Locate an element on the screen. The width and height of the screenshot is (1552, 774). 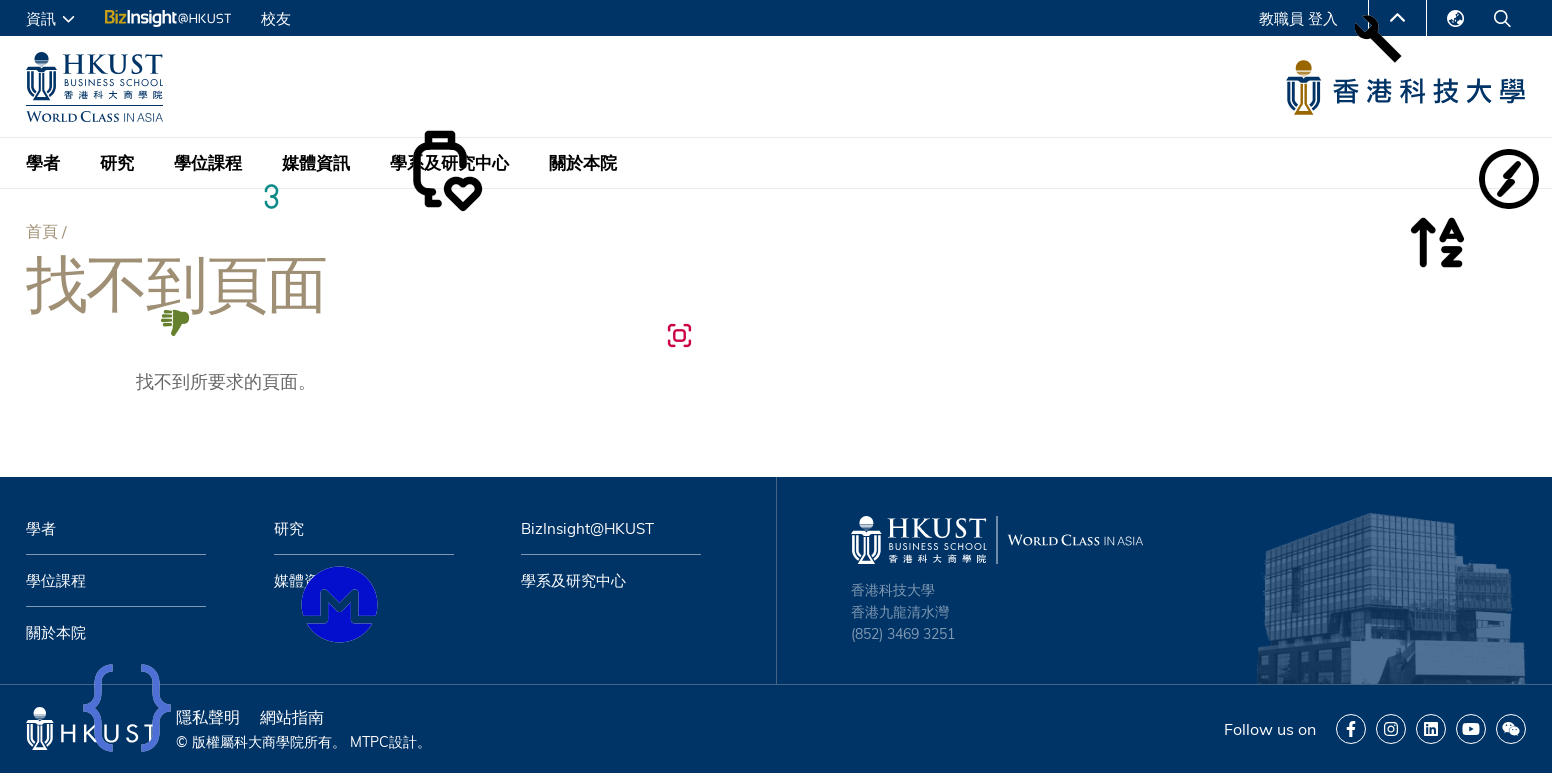
socket.io library or real-time websocket connection is located at coordinates (1509, 179).